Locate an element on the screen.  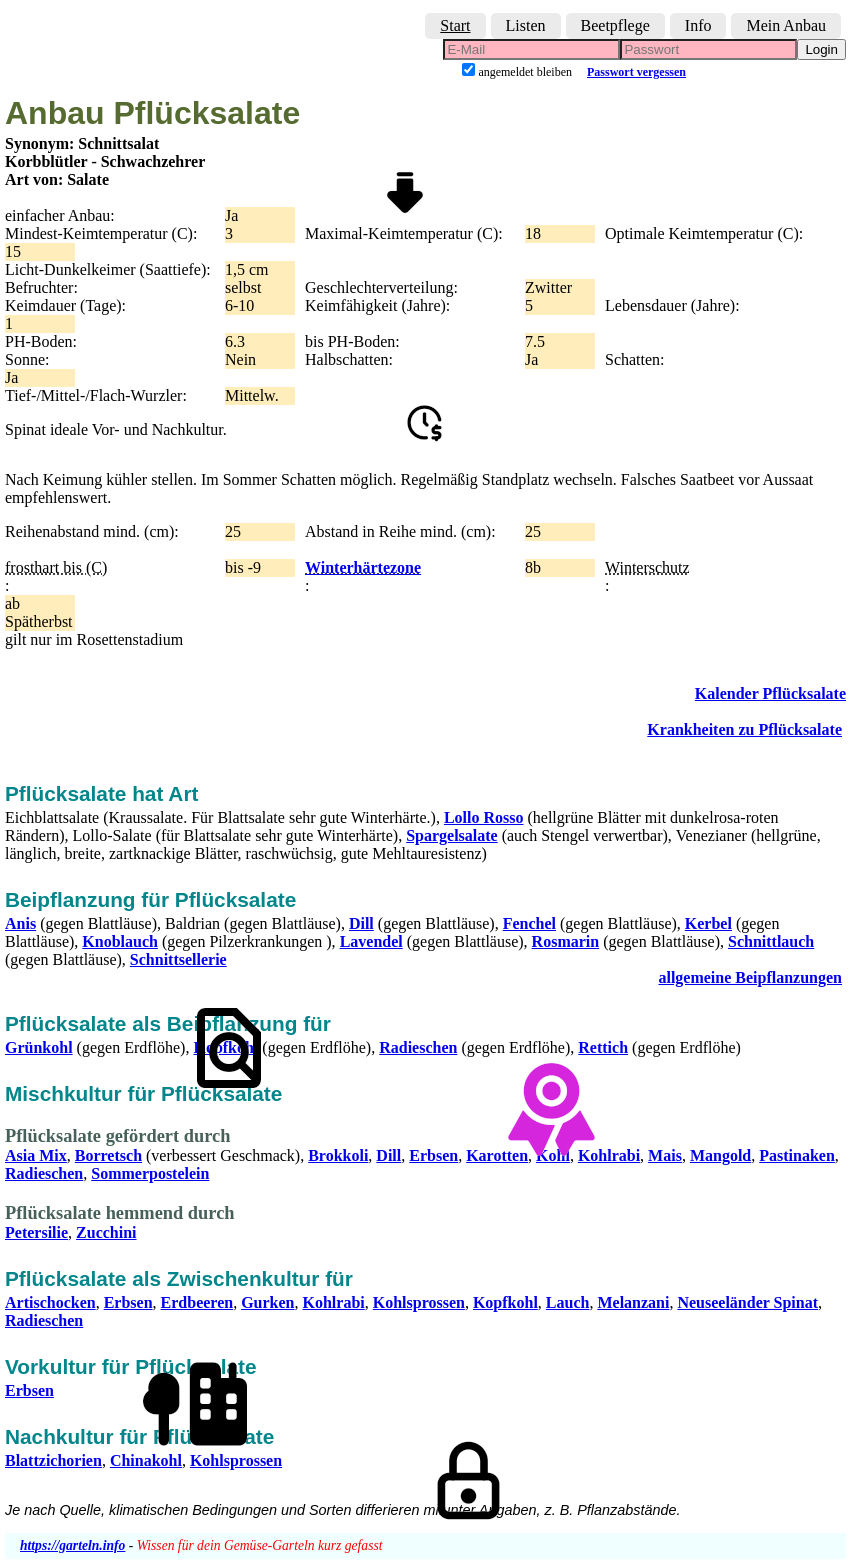
view urban green spaces or parks is located at coordinates (195, 1404).